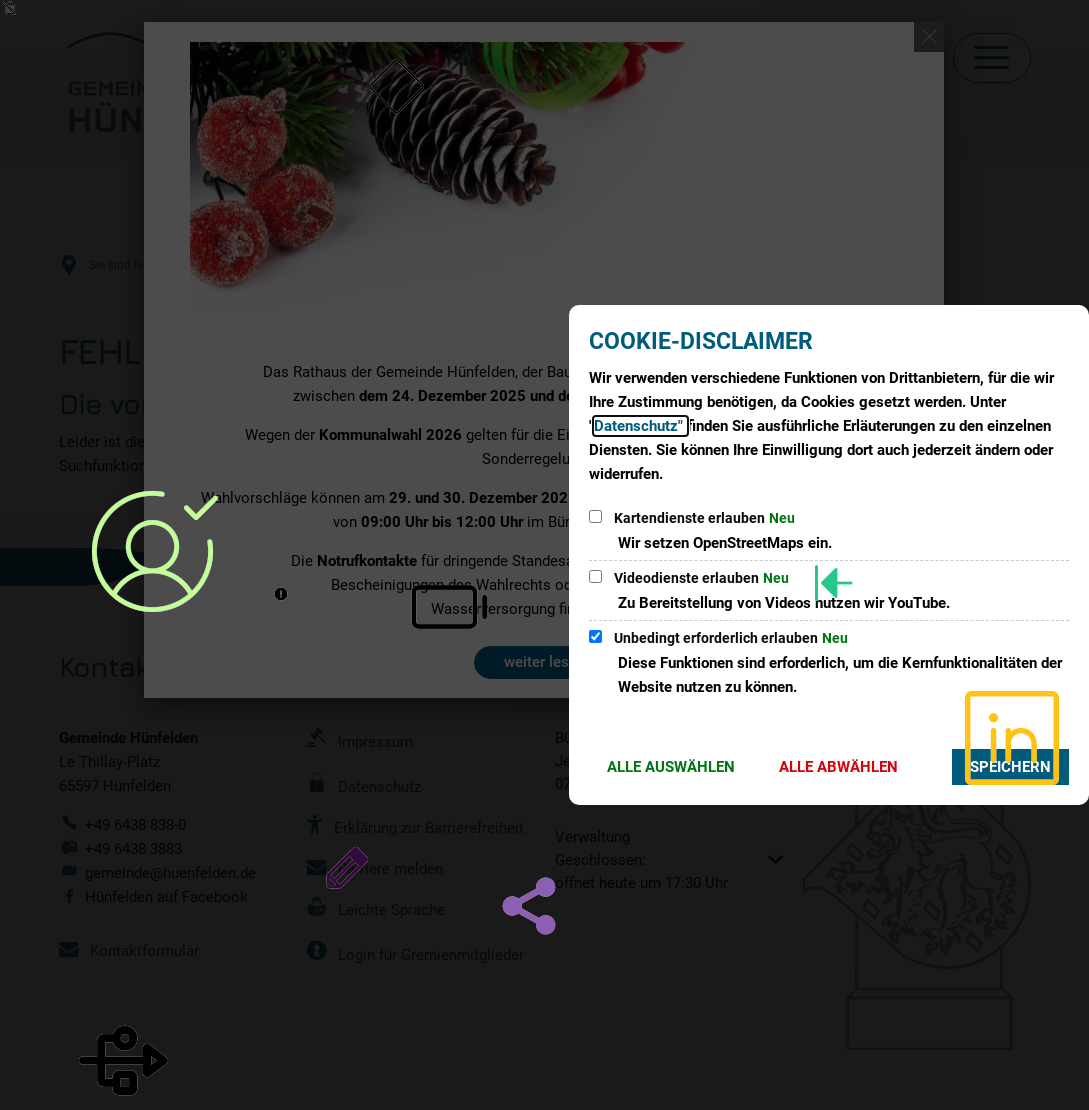 The height and width of the screenshot is (1110, 1089). Describe the element at coordinates (396, 86) in the screenshot. I see `indicates premium or exclusive content` at that location.